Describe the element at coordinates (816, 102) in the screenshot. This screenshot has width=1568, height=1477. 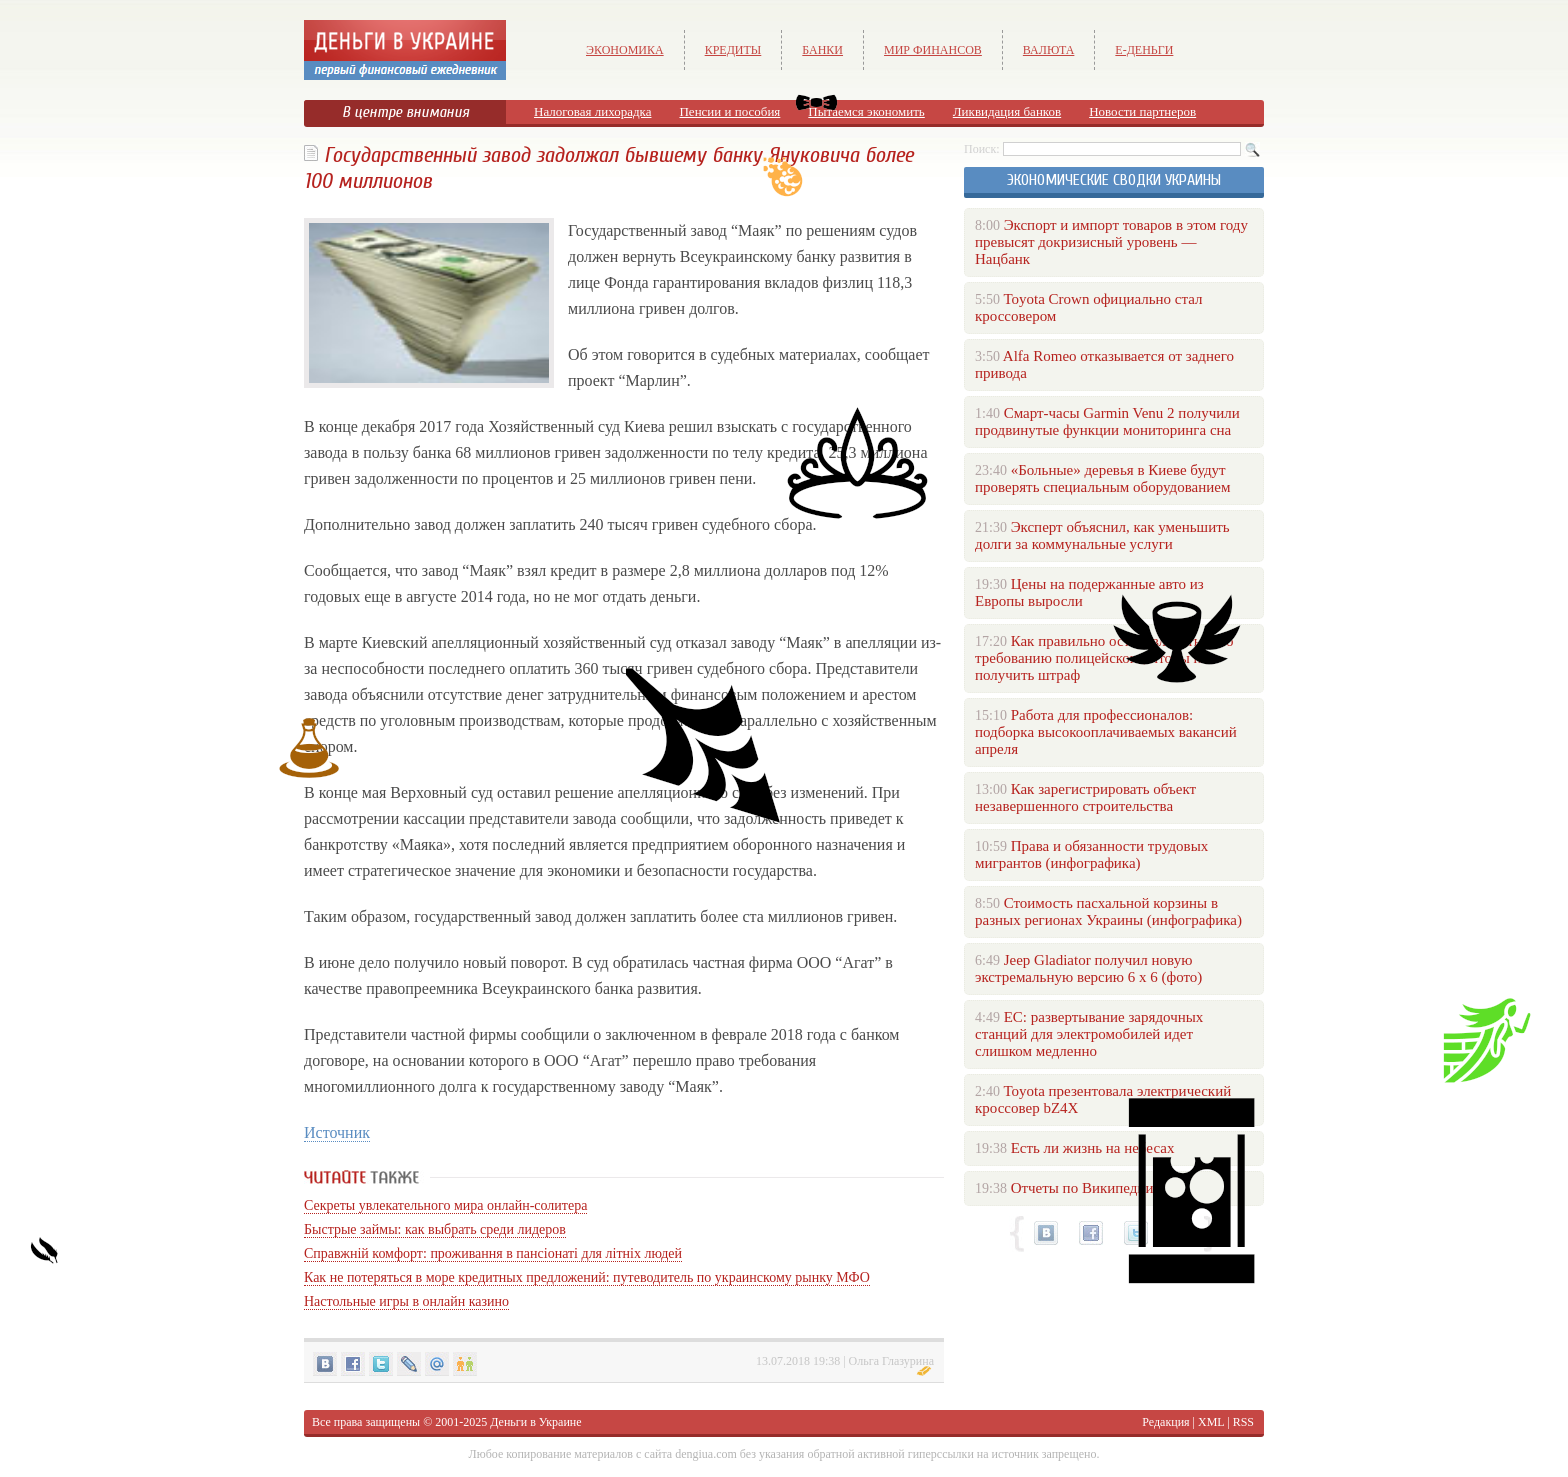
I see `select formal or dressy attire option` at that location.